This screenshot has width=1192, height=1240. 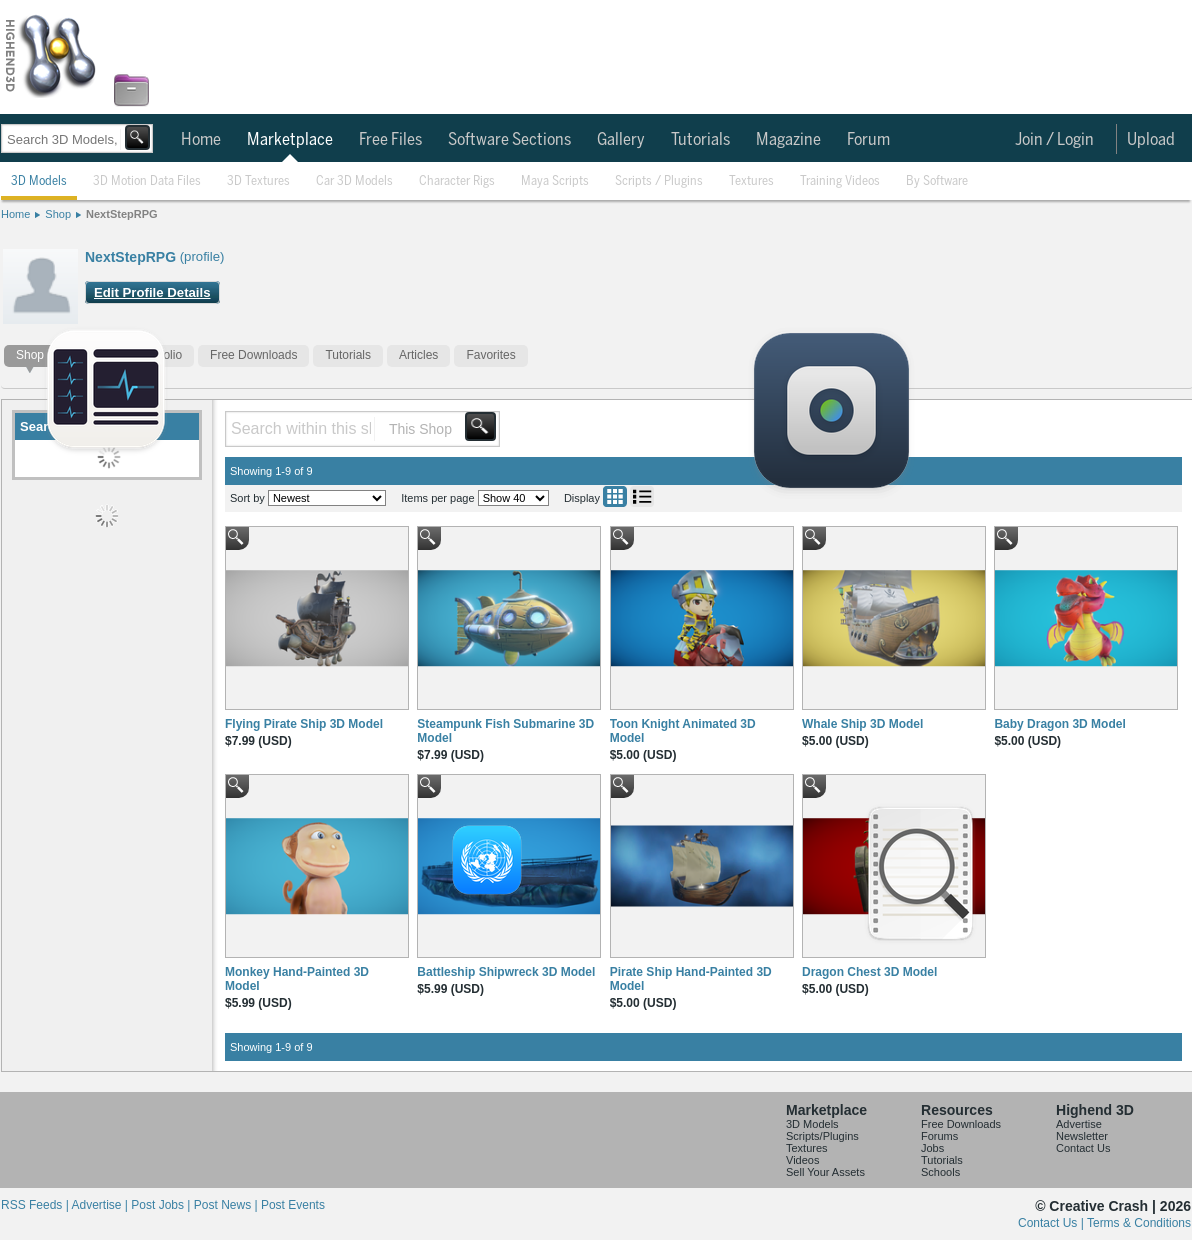 What do you see at coordinates (131, 89) in the screenshot?
I see `open the file manager` at bounding box center [131, 89].